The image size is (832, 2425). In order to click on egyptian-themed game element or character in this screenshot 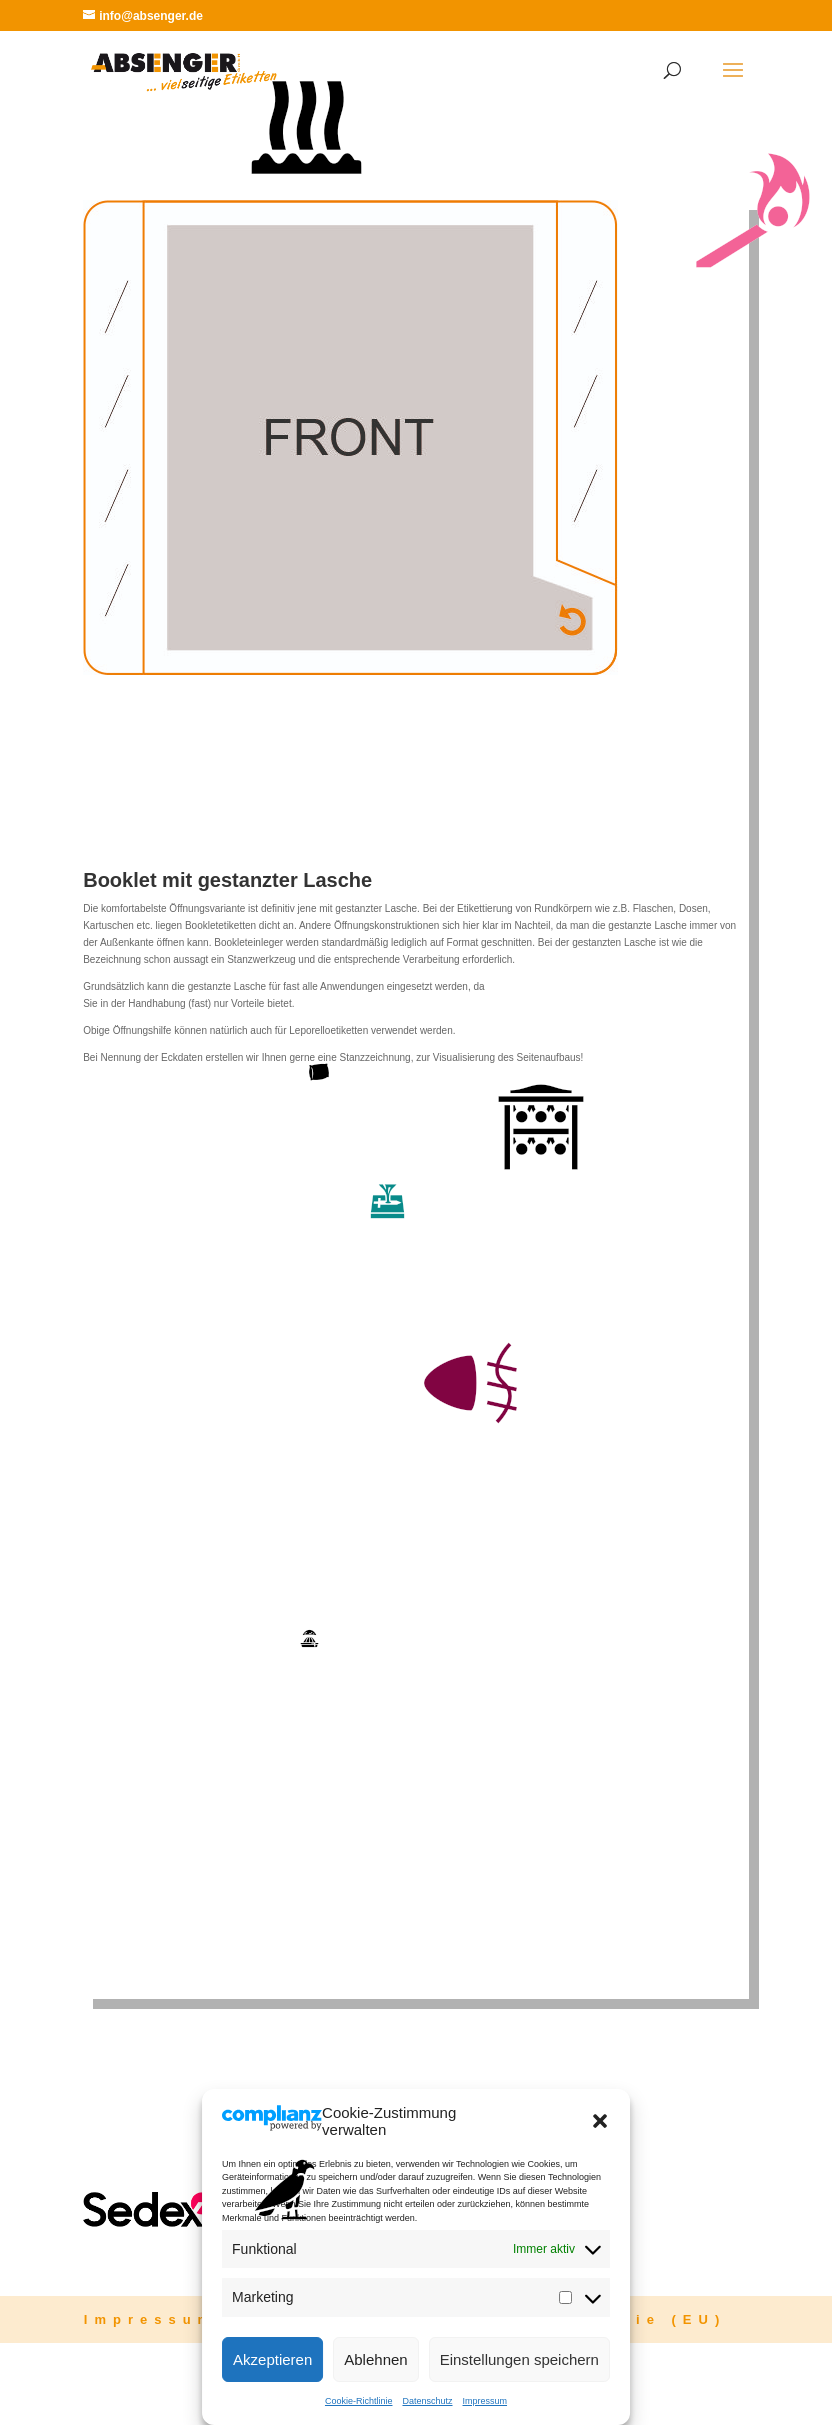, I will do `click(284, 2189)`.